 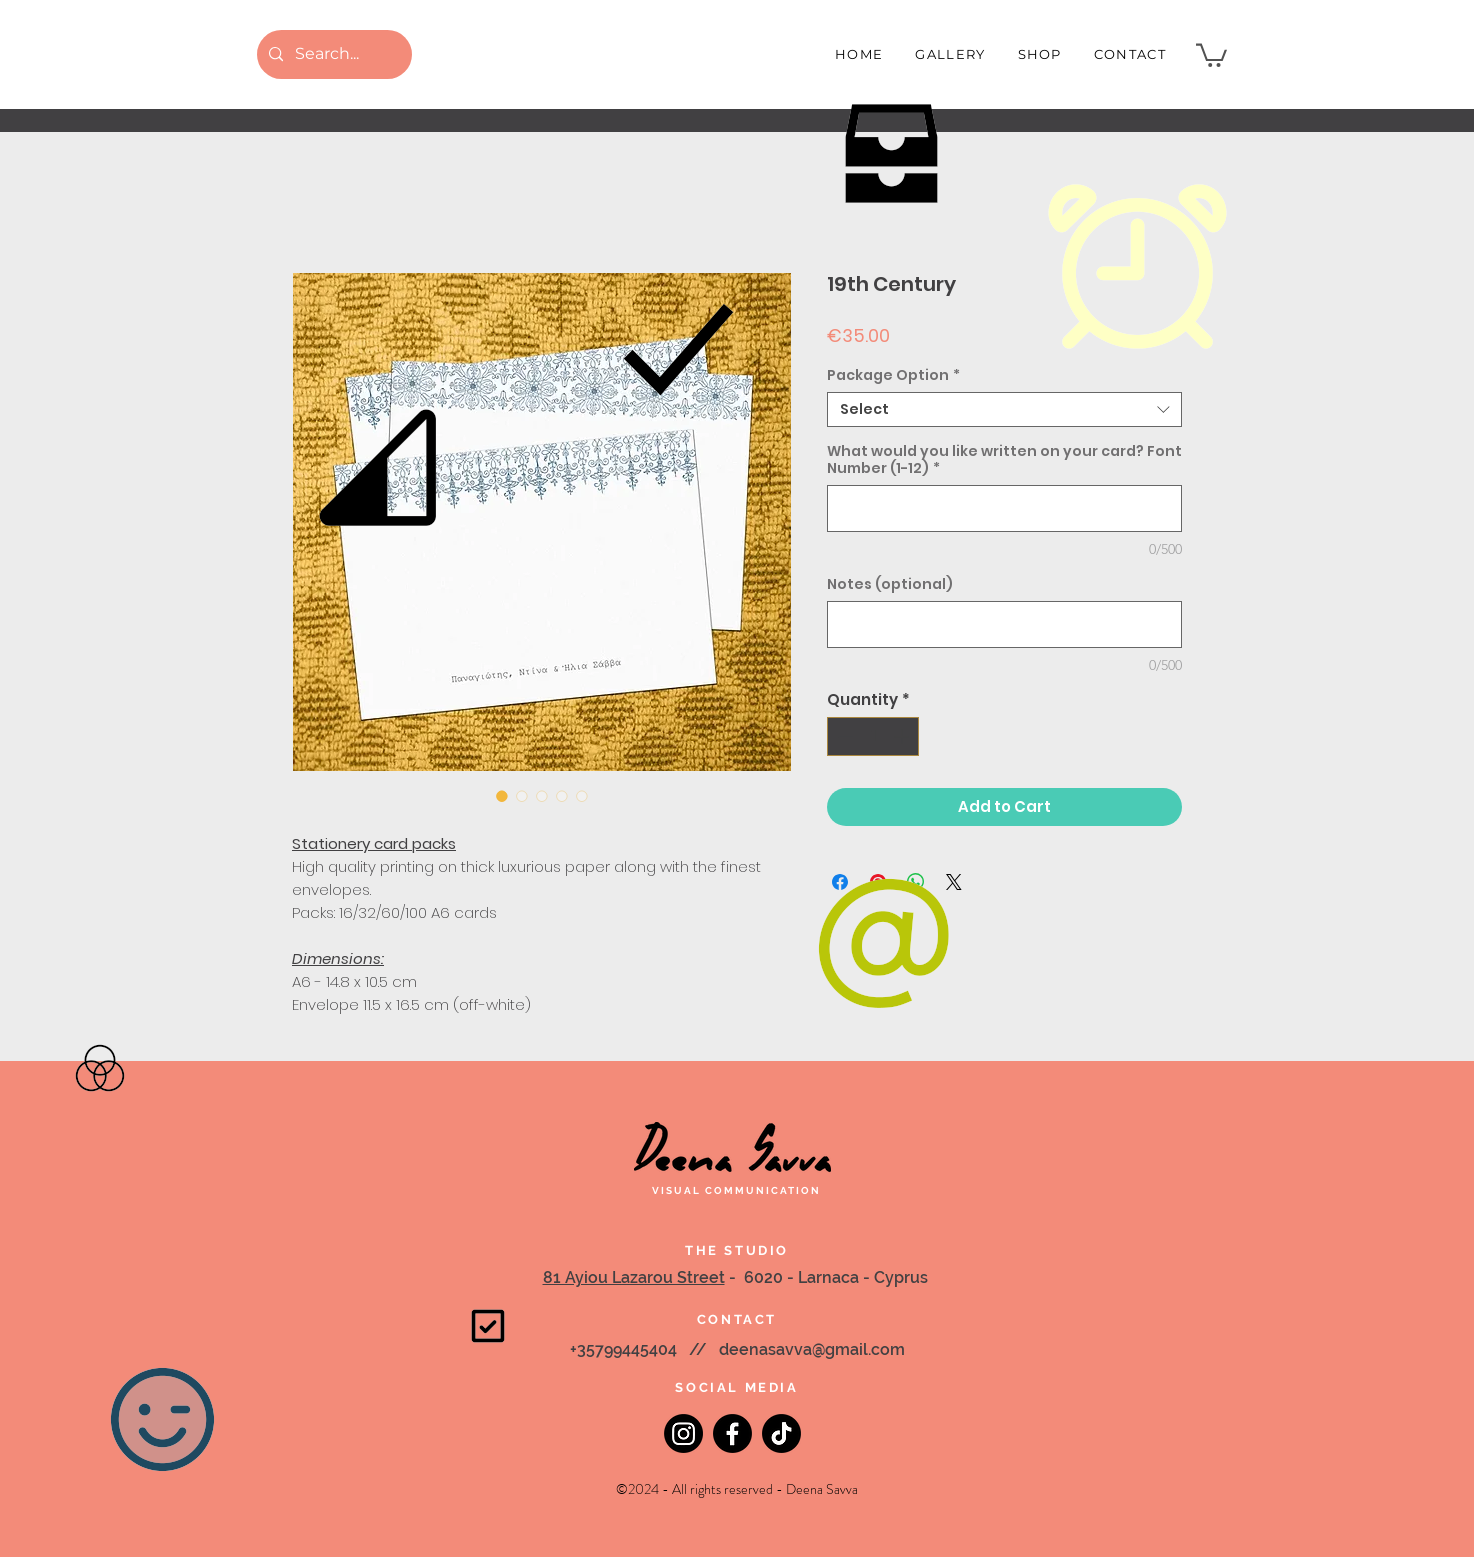 What do you see at coordinates (678, 349) in the screenshot?
I see `confirm or submit an action` at bounding box center [678, 349].